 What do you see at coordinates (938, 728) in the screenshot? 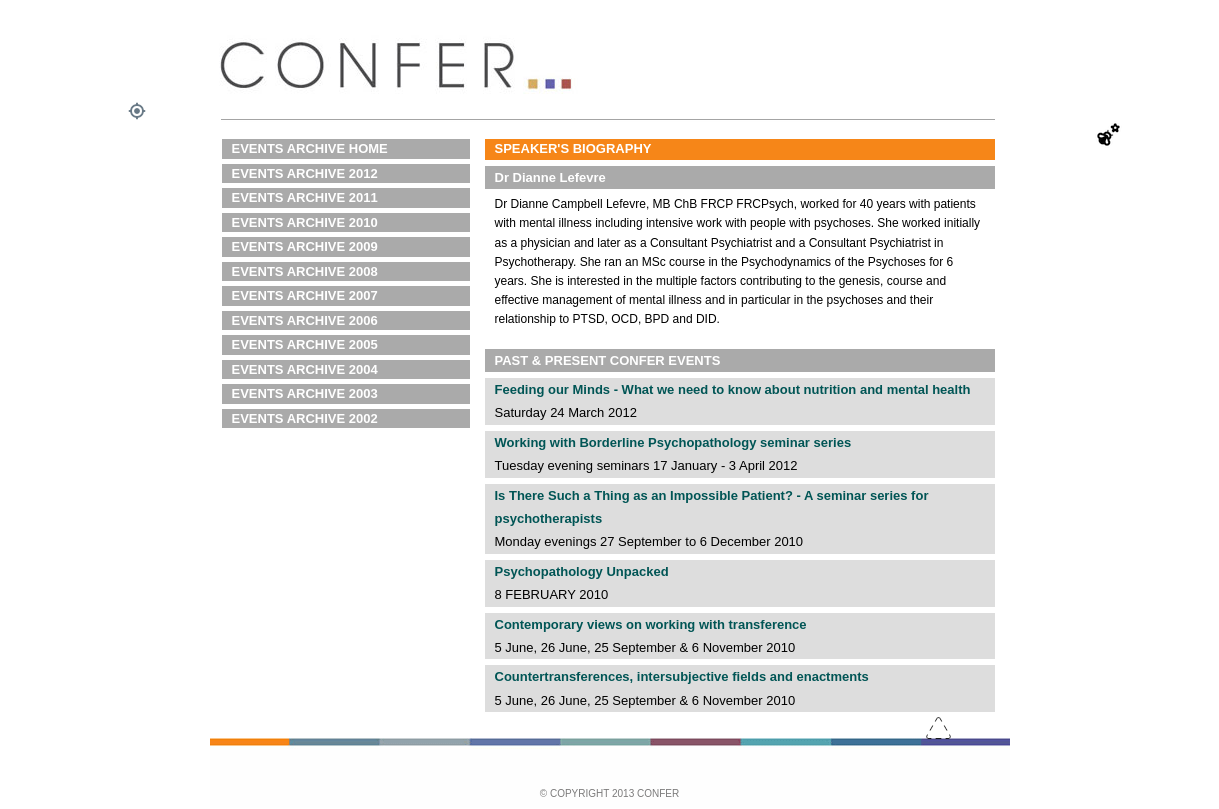
I see `indicates incomplete or pending status` at bounding box center [938, 728].